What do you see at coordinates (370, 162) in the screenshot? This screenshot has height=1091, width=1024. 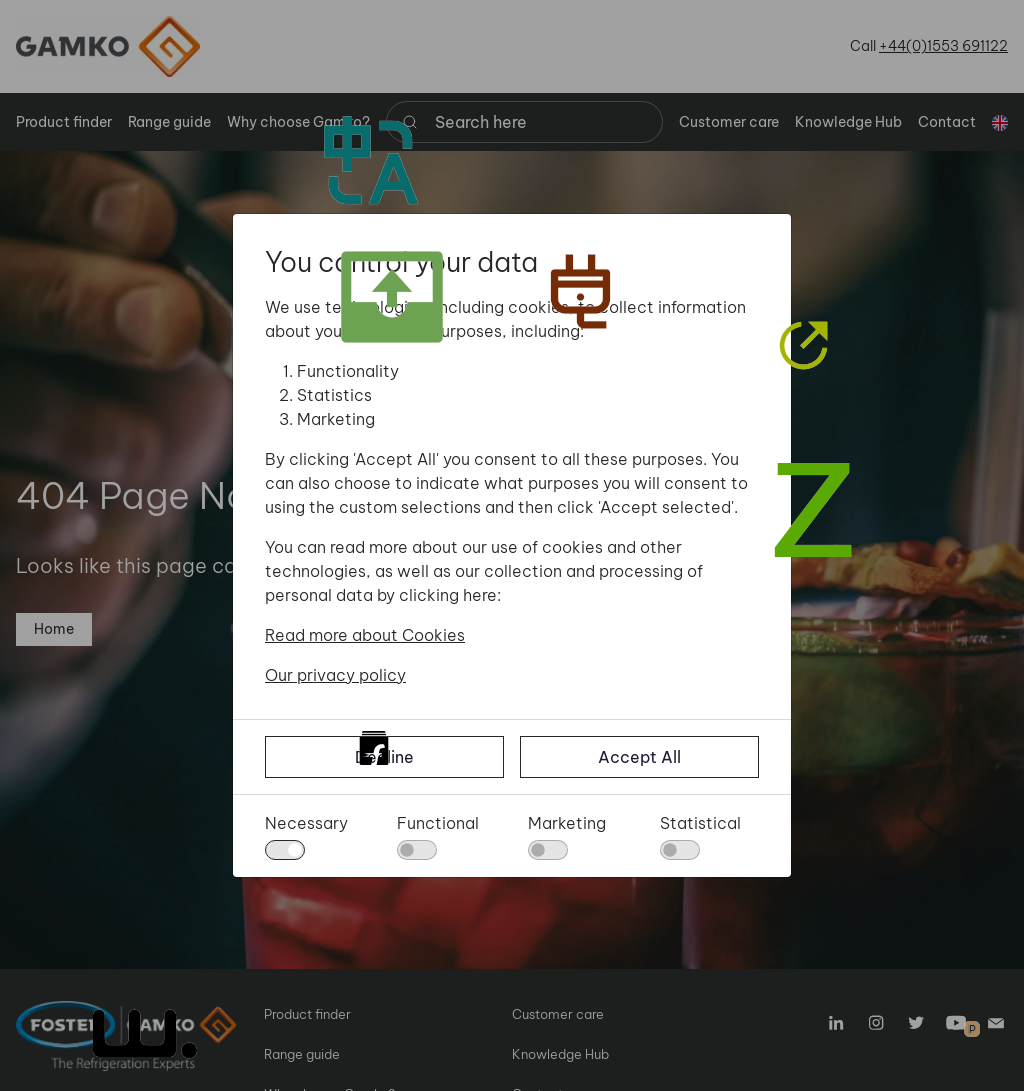 I see `translate text to another language` at bounding box center [370, 162].